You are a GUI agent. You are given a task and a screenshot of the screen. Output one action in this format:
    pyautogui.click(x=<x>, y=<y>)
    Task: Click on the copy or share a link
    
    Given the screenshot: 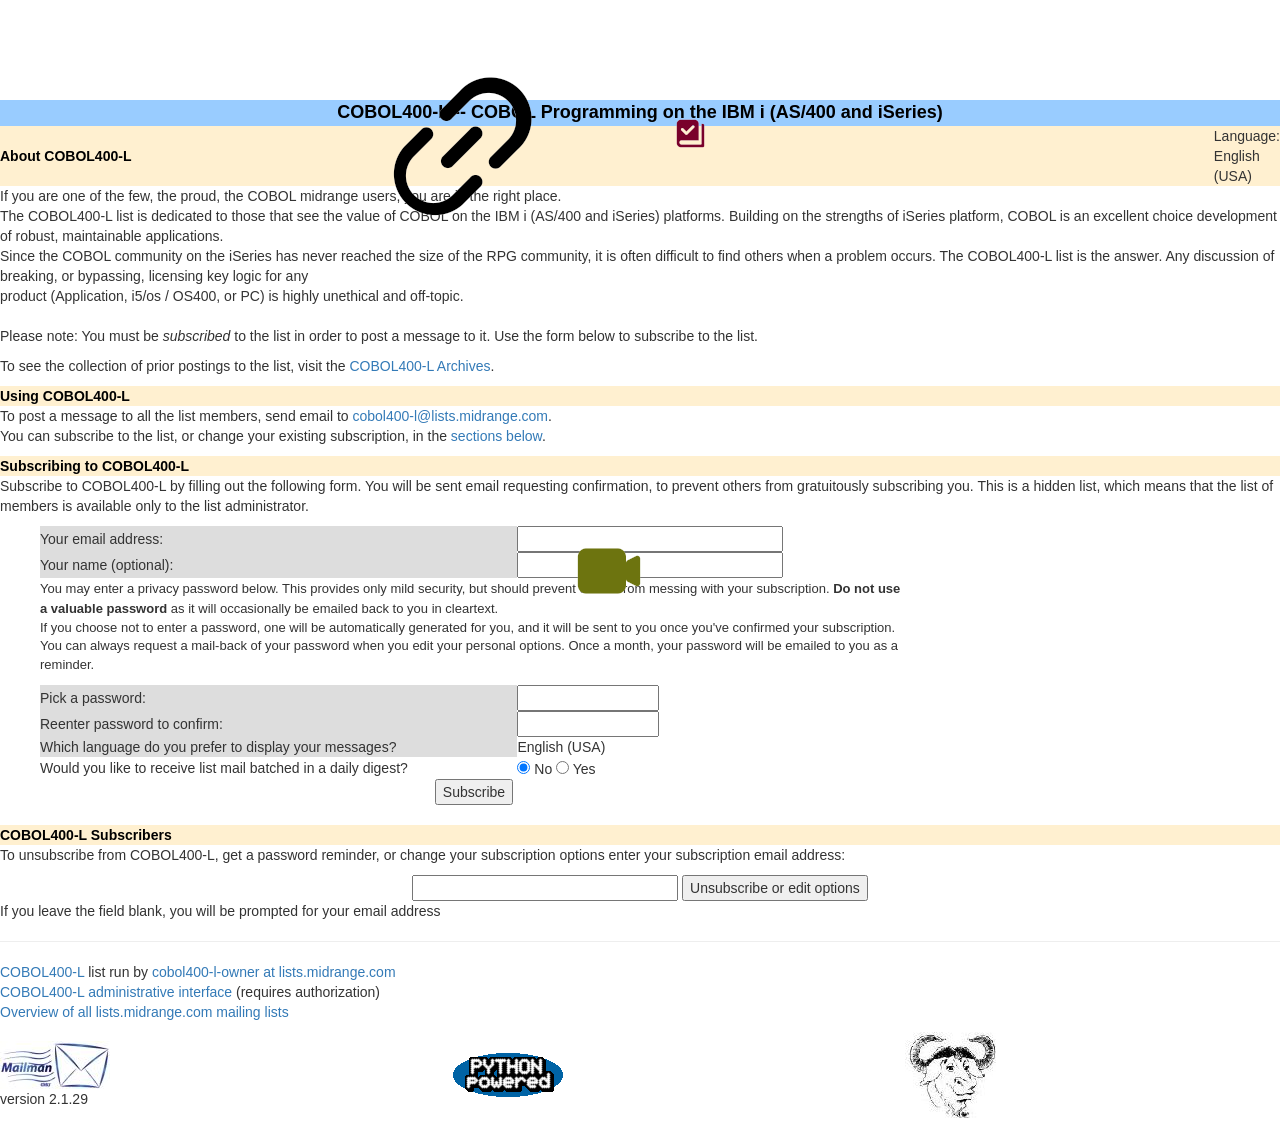 What is the action you would take?
    pyautogui.click(x=461, y=148)
    